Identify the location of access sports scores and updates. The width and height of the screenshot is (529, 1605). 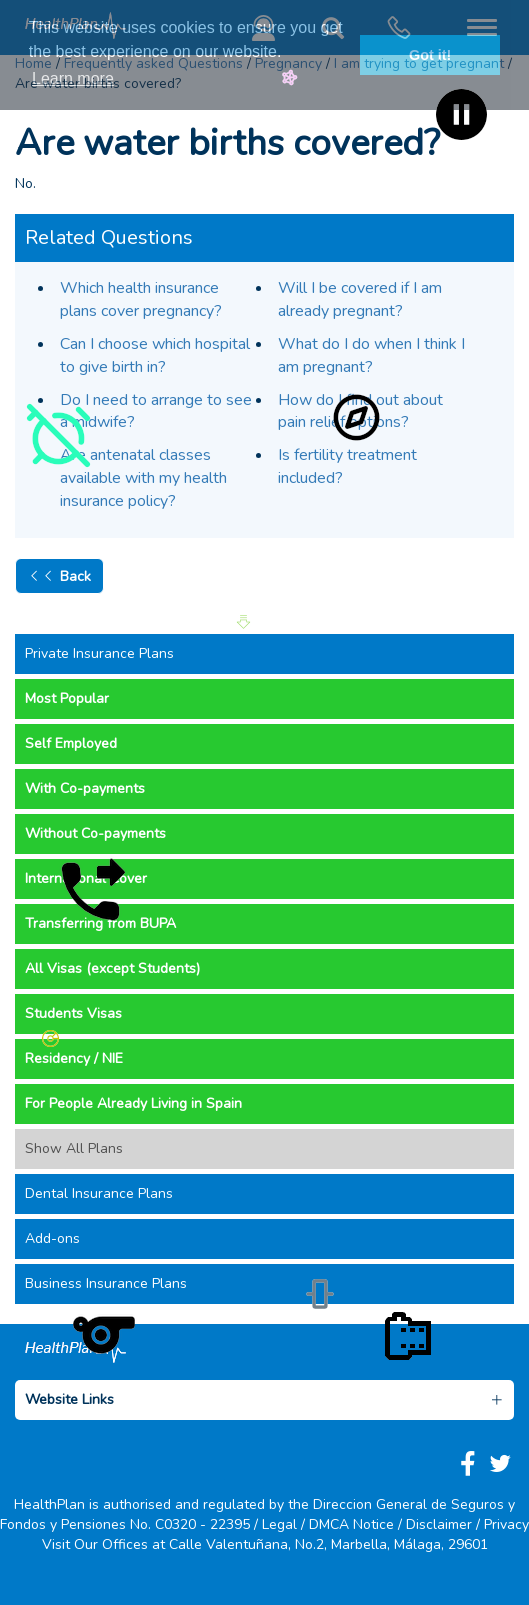
(104, 1335).